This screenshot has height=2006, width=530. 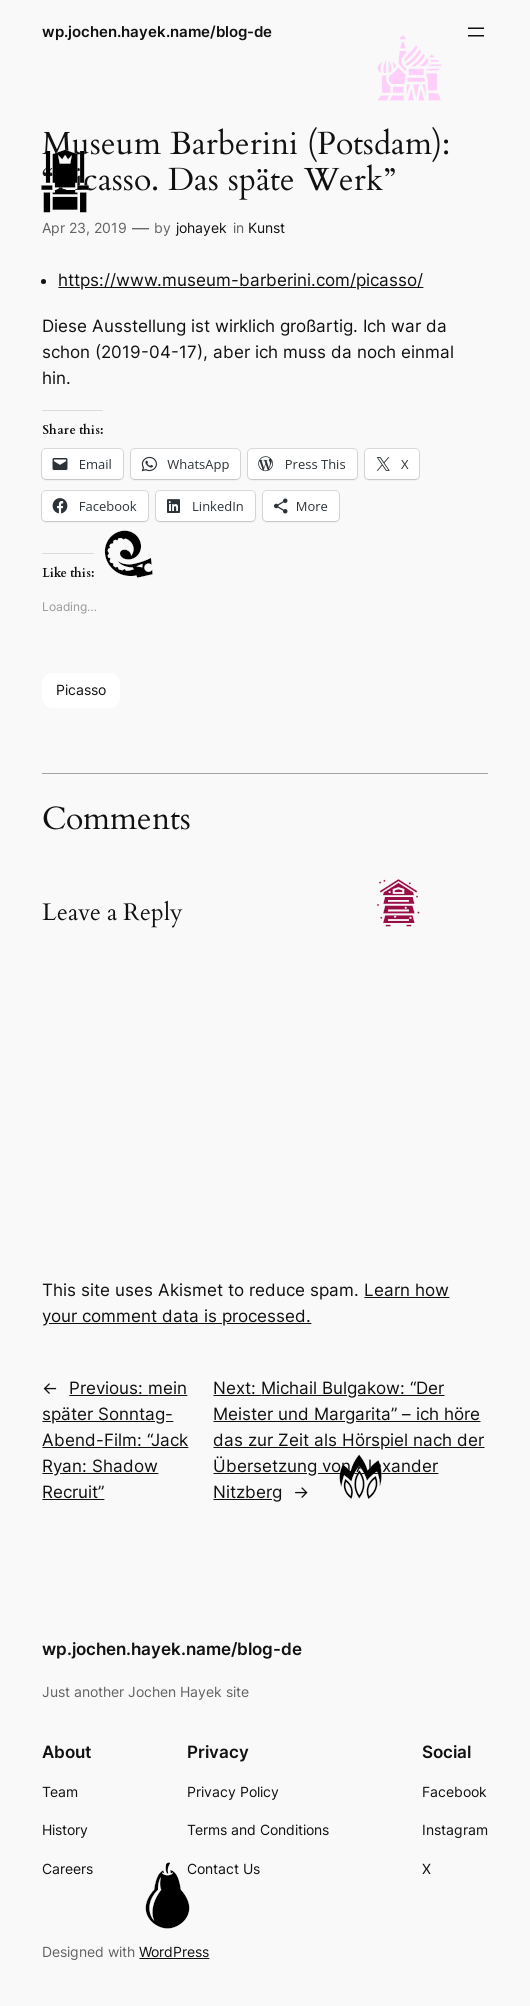 What do you see at coordinates (65, 181) in the screenshot?
I see `access throne room or royal court in game` at bounding box center [65, 181].